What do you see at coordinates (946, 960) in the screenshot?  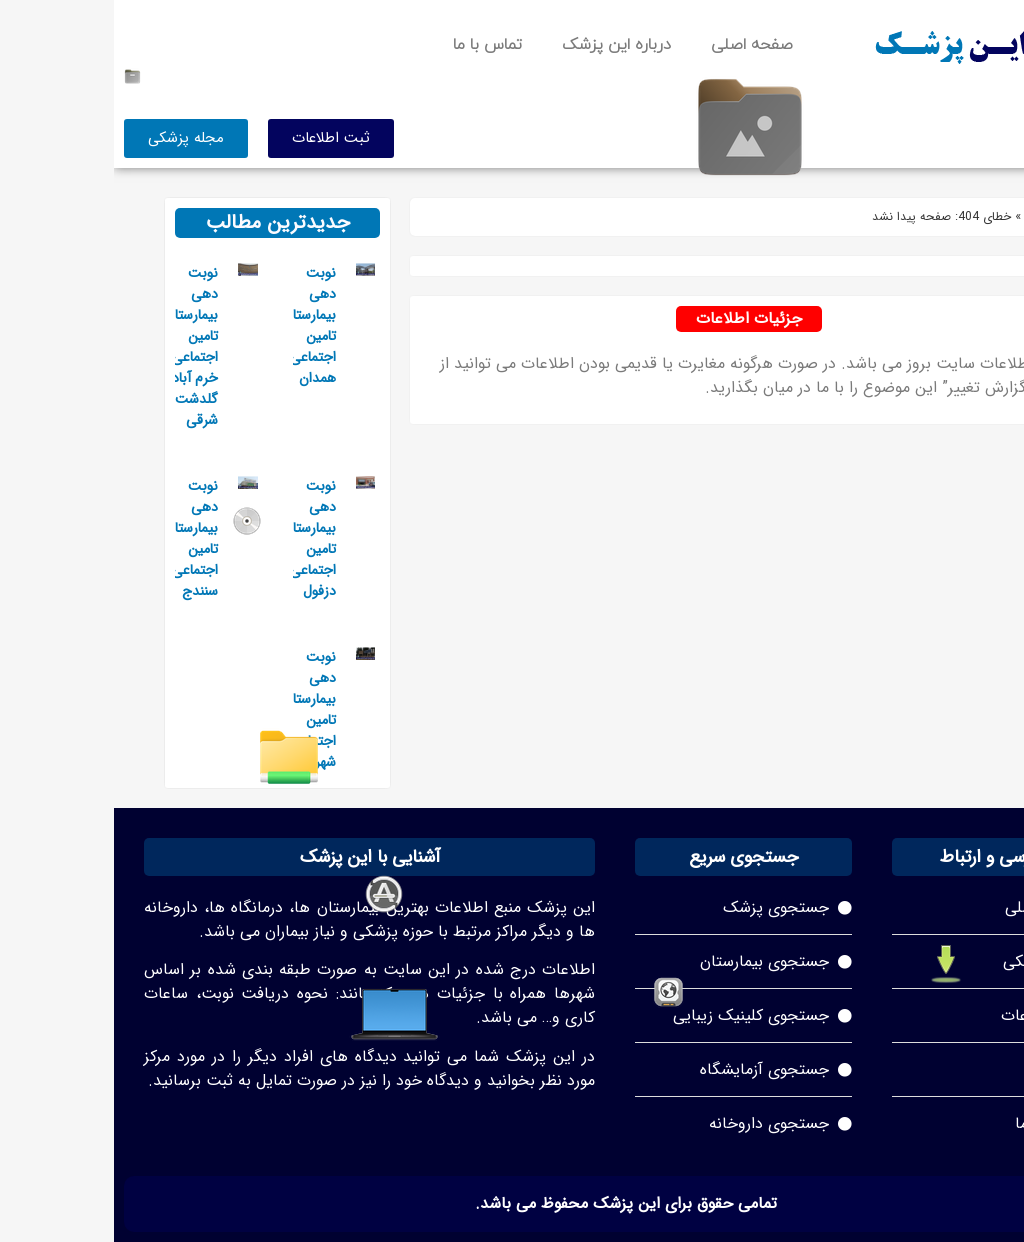 I see `save the current document` at bounding box center [946, 960].